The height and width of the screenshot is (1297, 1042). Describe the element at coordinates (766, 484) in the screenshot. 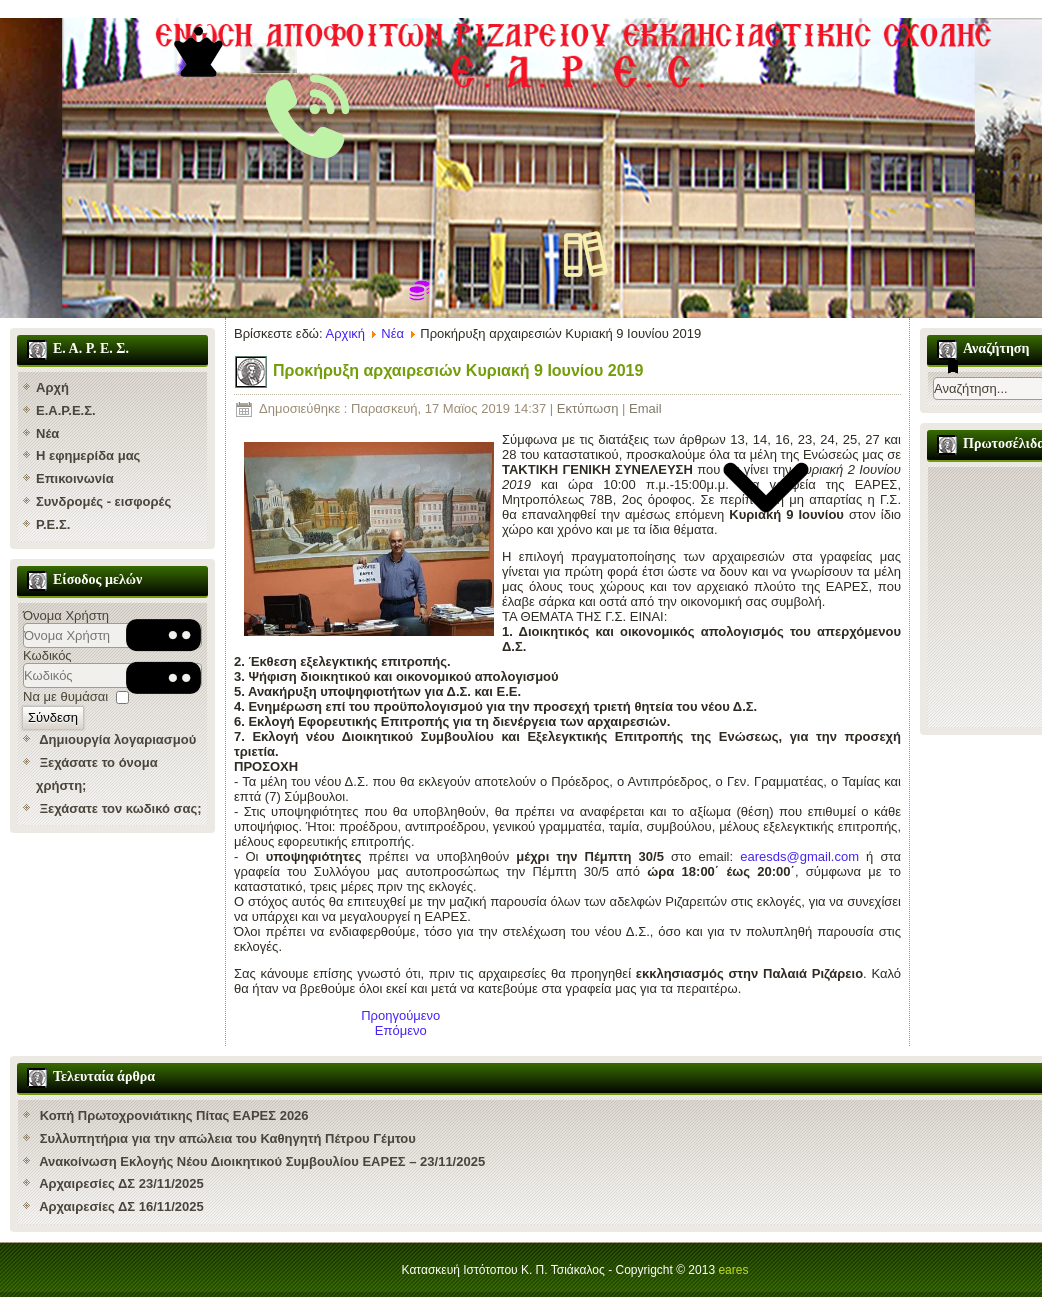

I see `expand a collapsed section or menu` at that location.